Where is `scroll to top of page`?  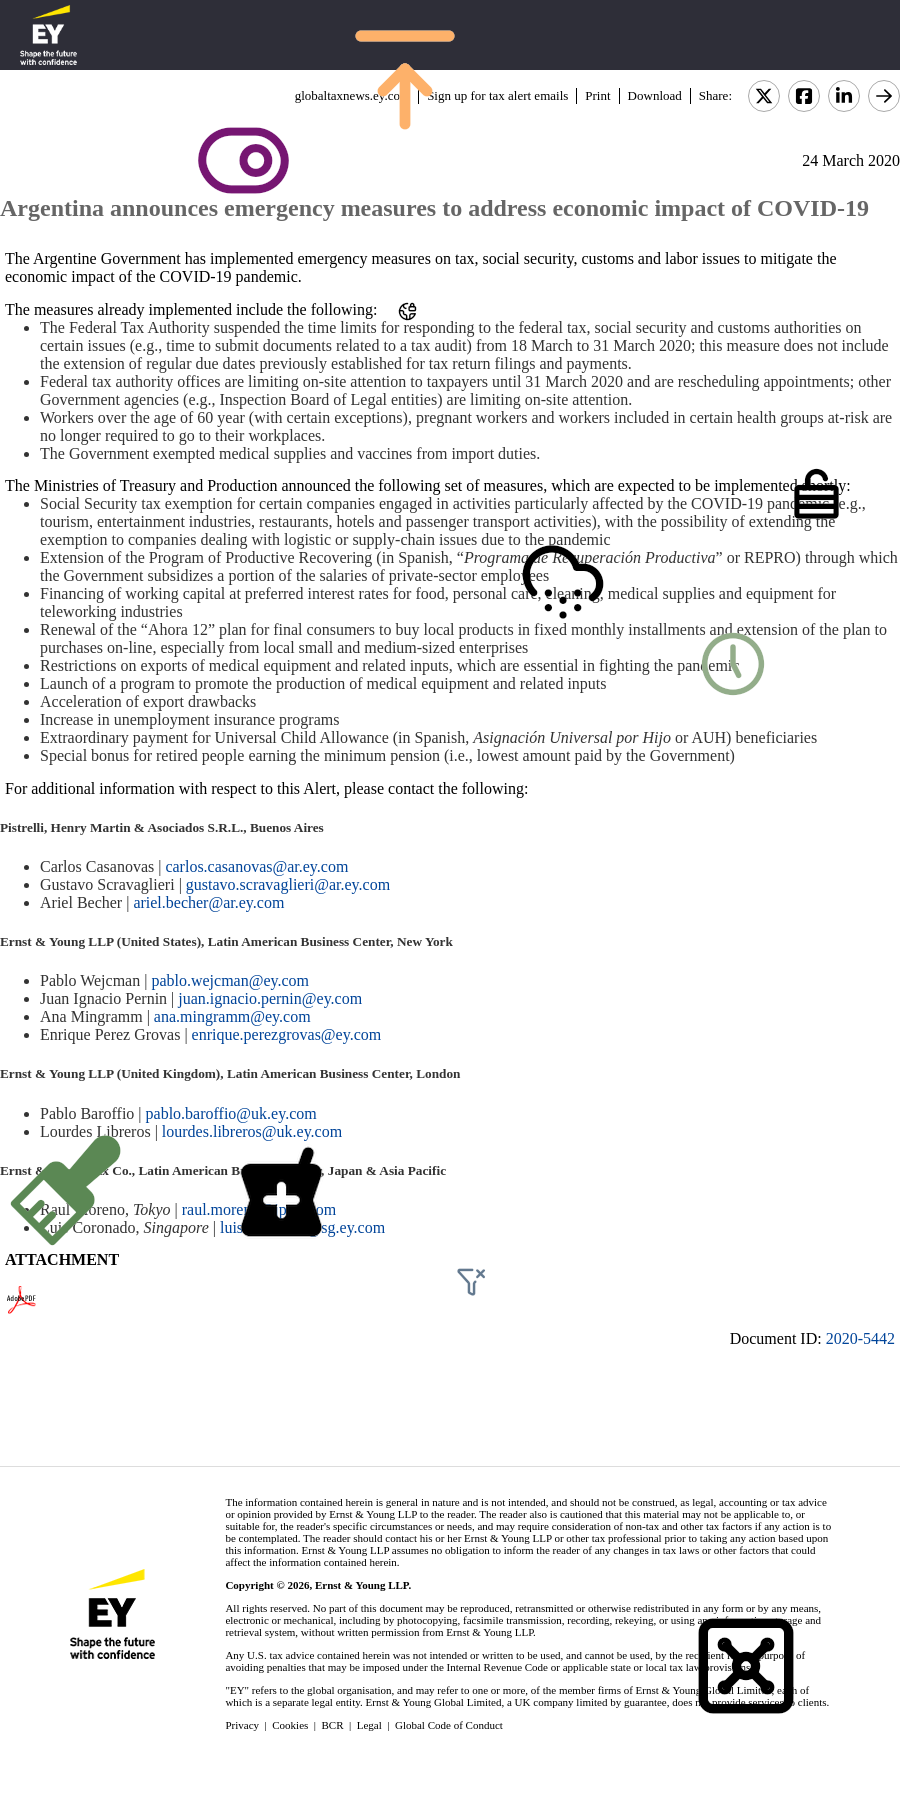 scroll to top of page is located at coordinates (405, 80).